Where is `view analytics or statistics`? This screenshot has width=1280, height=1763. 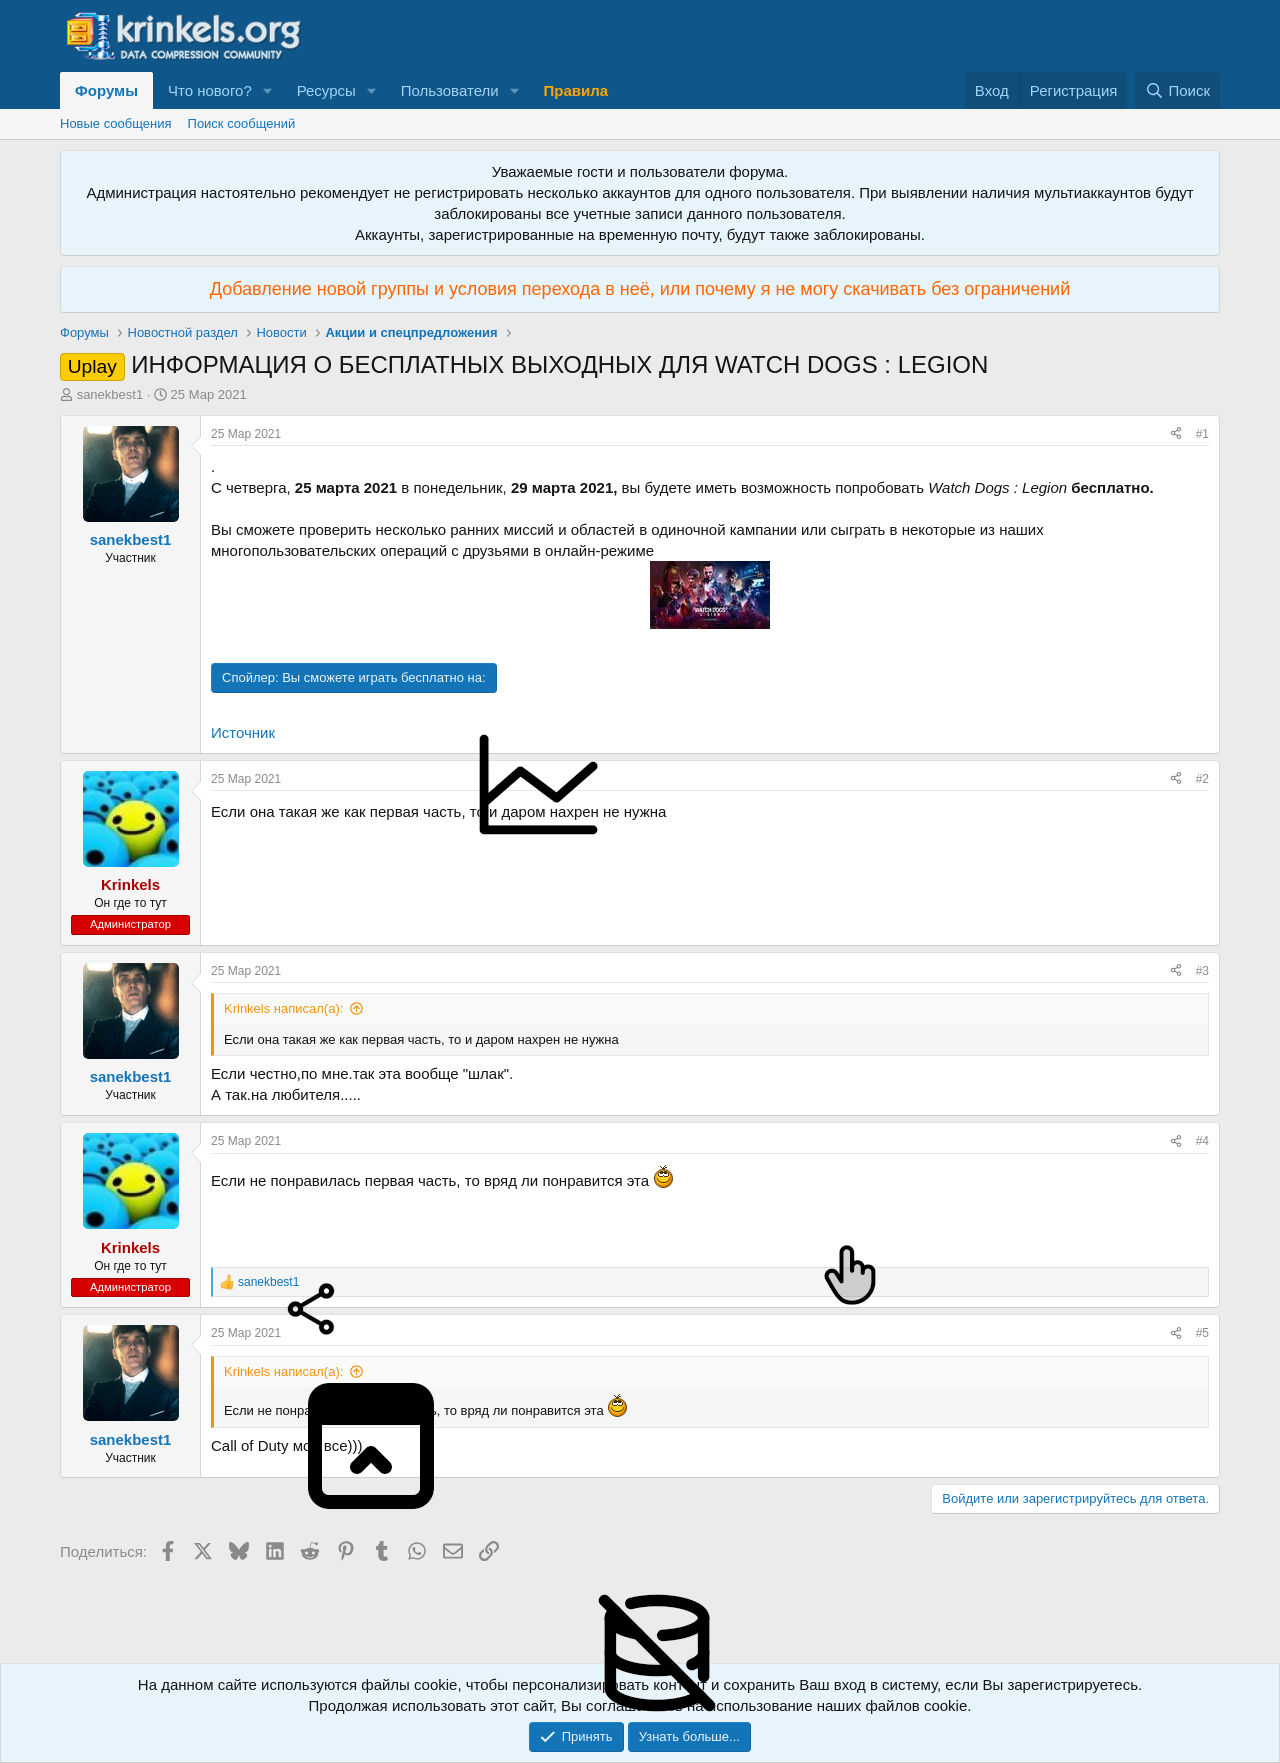 view analytics or statistics is located at coordinates (538, 784).